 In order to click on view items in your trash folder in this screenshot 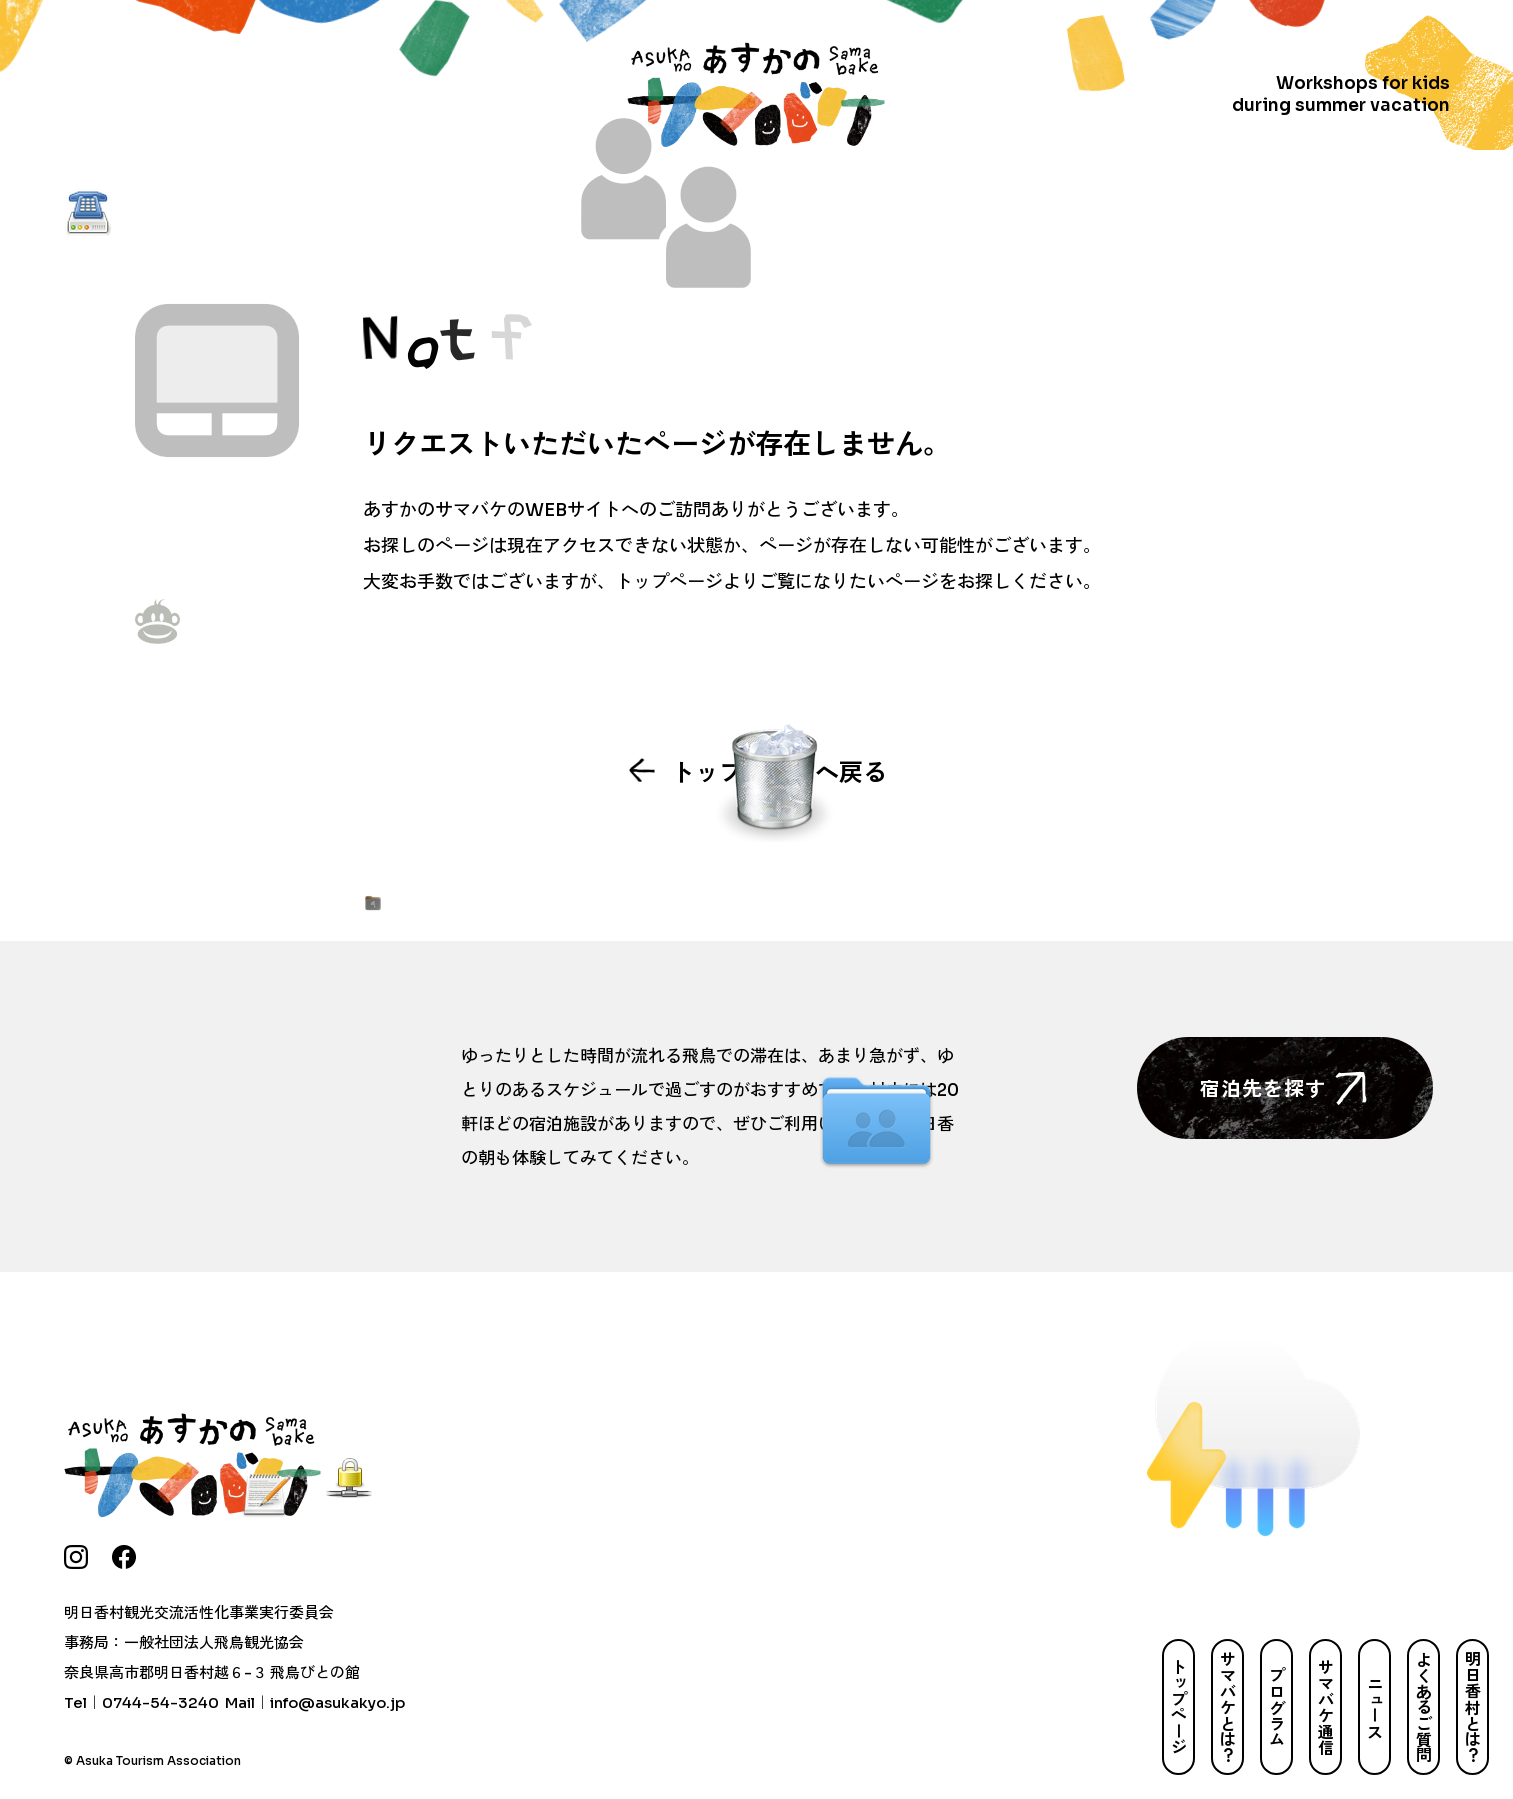, I will do `click(773, 775)`.